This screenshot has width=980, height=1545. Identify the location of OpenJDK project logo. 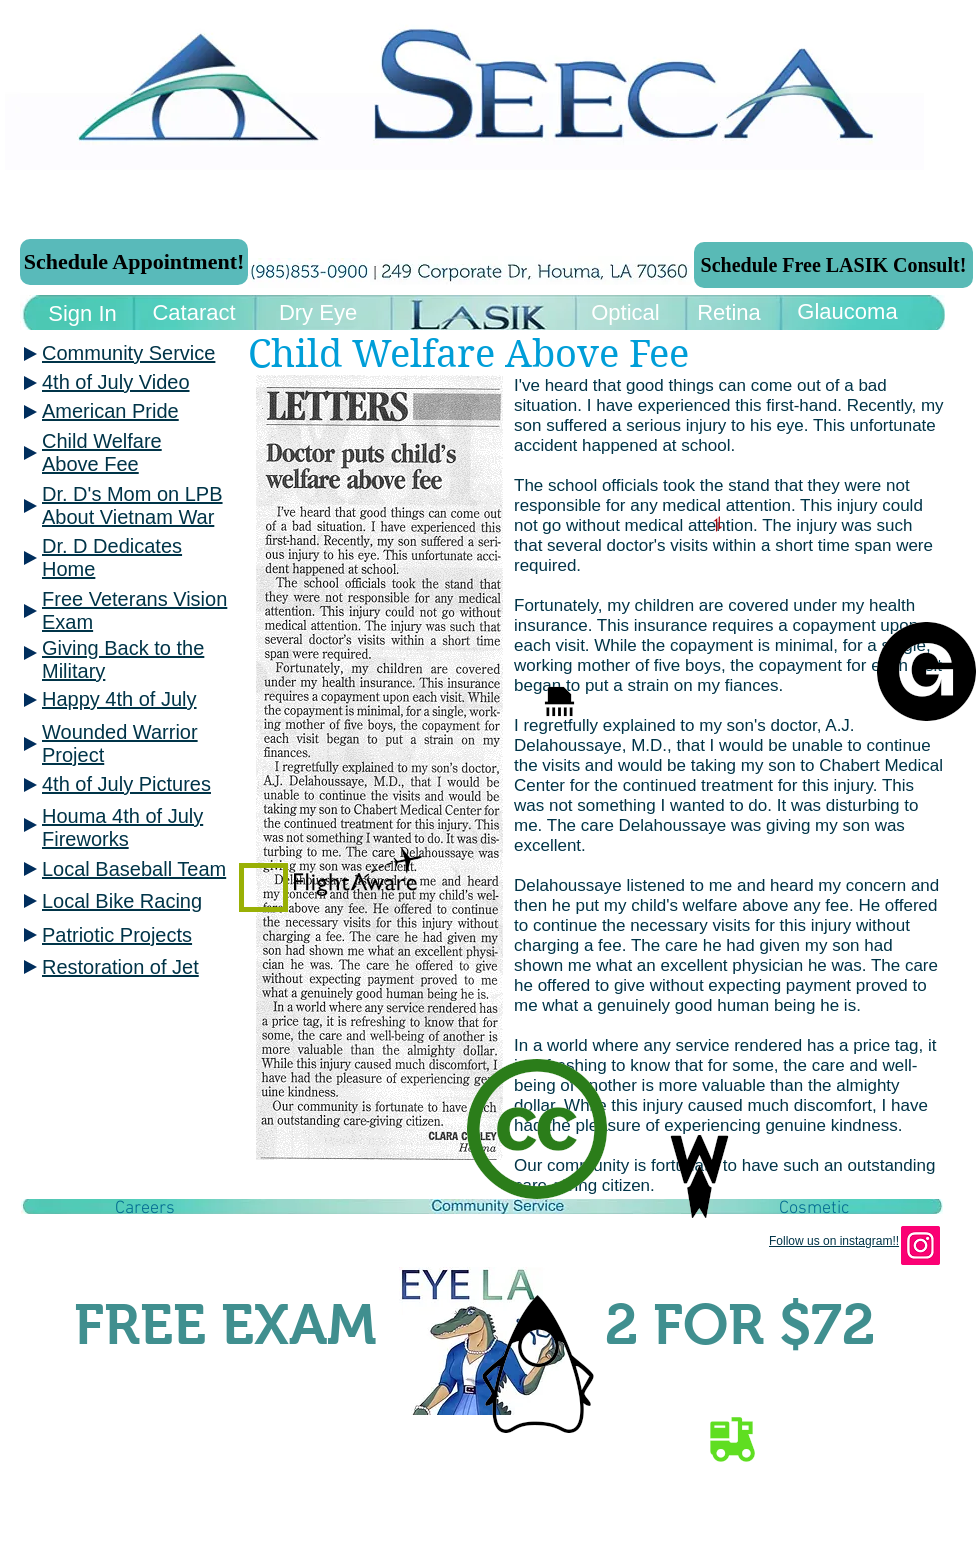
(538, 1364).